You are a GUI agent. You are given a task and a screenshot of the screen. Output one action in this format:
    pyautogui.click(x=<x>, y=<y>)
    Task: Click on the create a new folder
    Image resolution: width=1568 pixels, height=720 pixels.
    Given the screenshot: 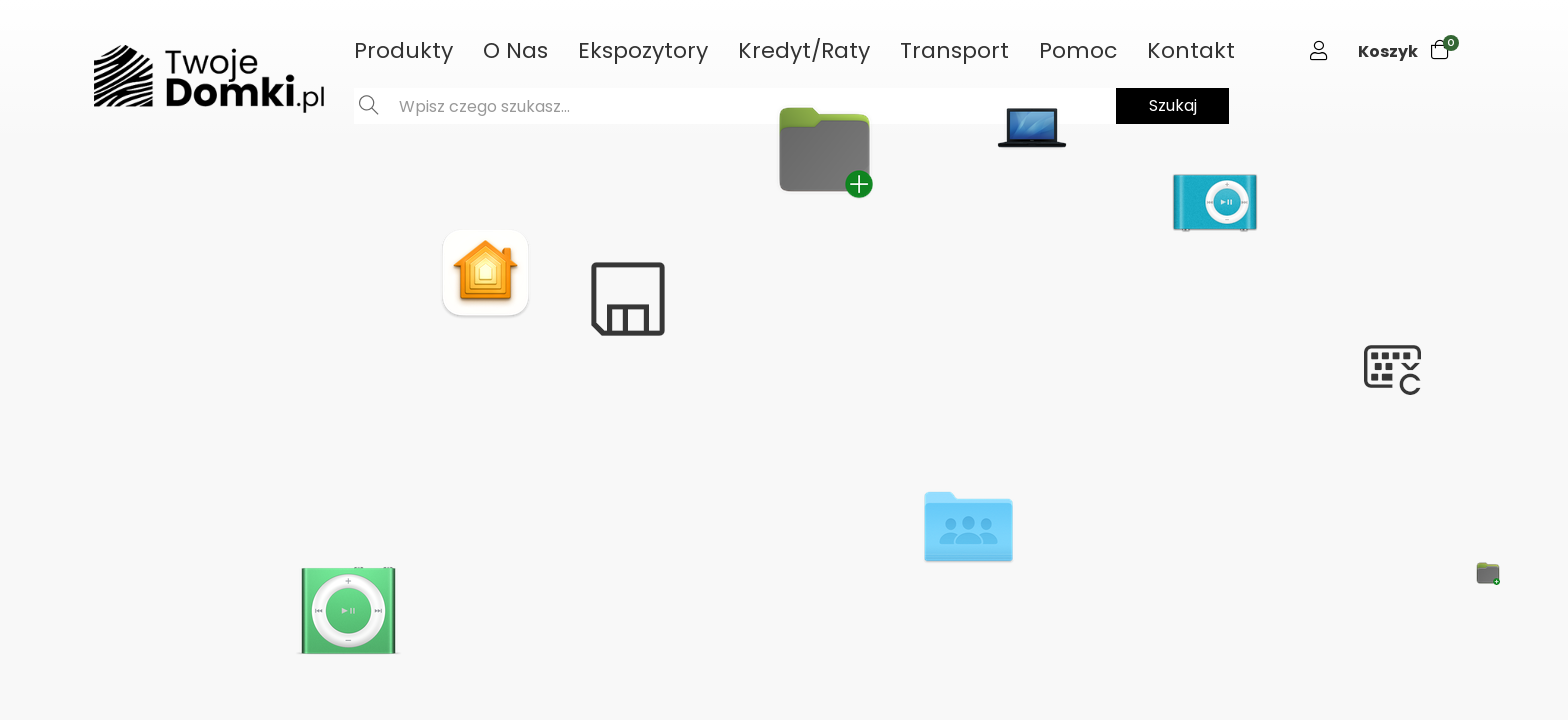 What is the action you would take?
    pyautogui.click(x=1488, y=573)
    